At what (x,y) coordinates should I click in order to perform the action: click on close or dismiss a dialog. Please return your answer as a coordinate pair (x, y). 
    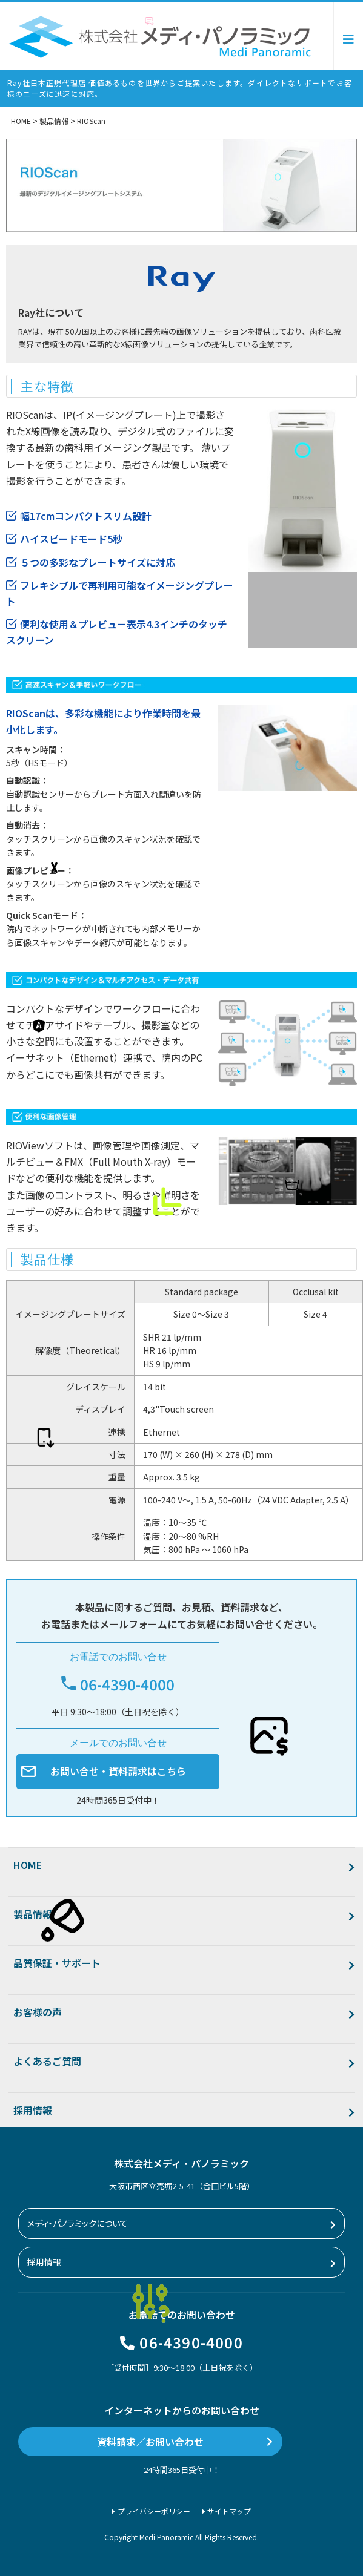
    Looking at the image, I should click on (54, 867).